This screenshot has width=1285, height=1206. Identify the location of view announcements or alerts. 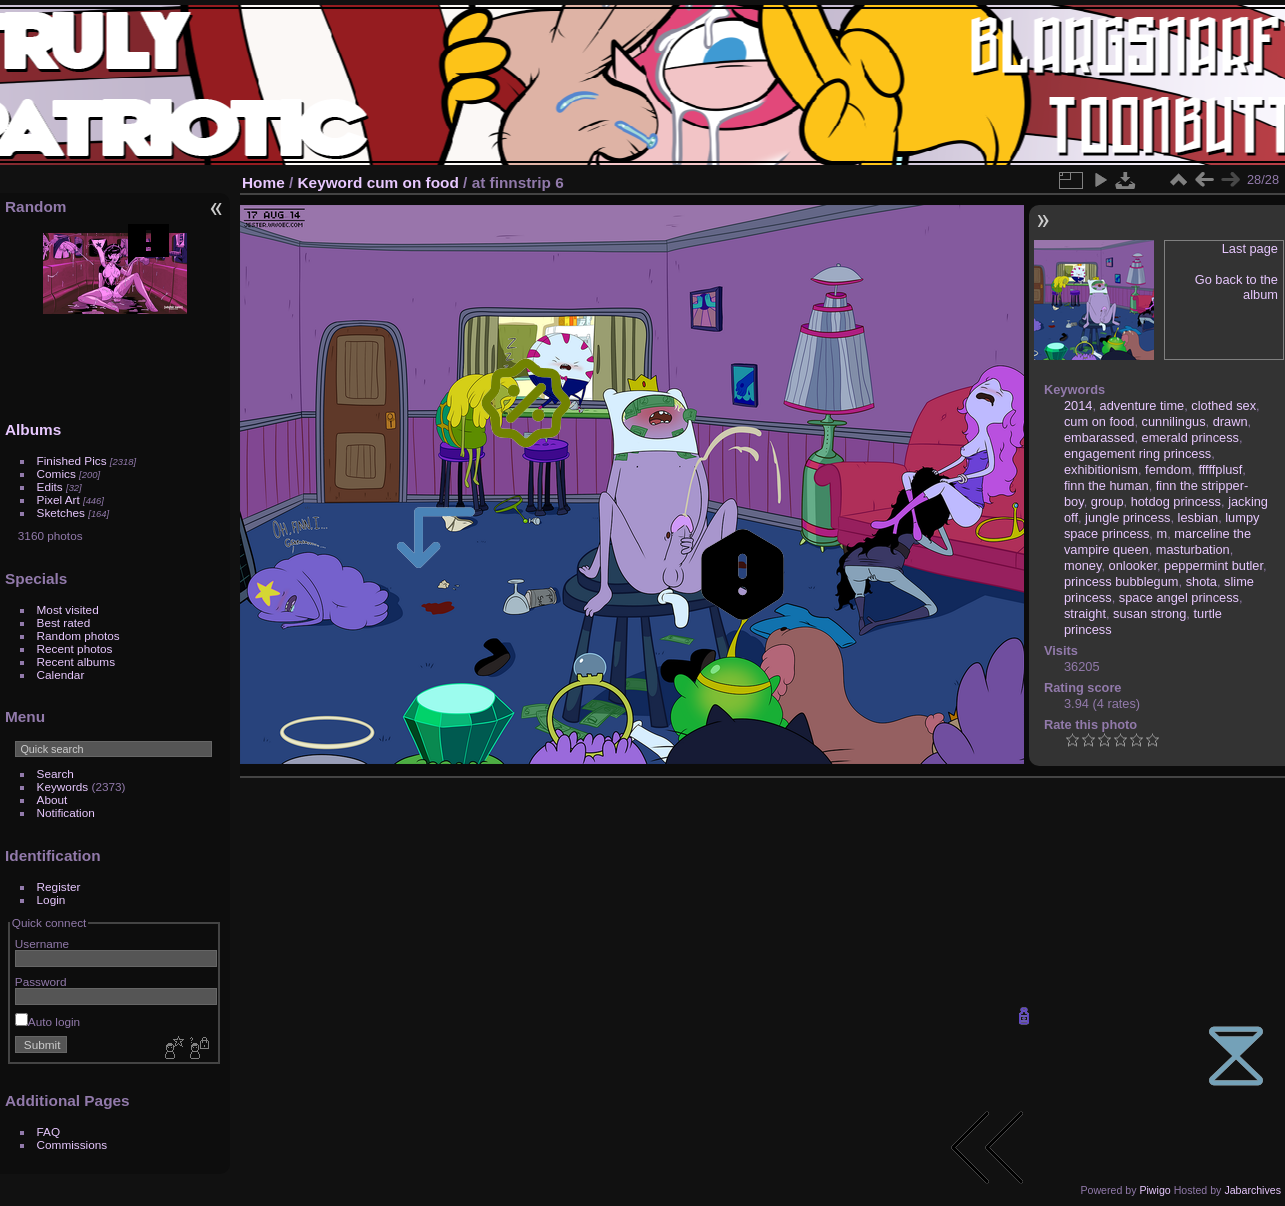
(148, 244).